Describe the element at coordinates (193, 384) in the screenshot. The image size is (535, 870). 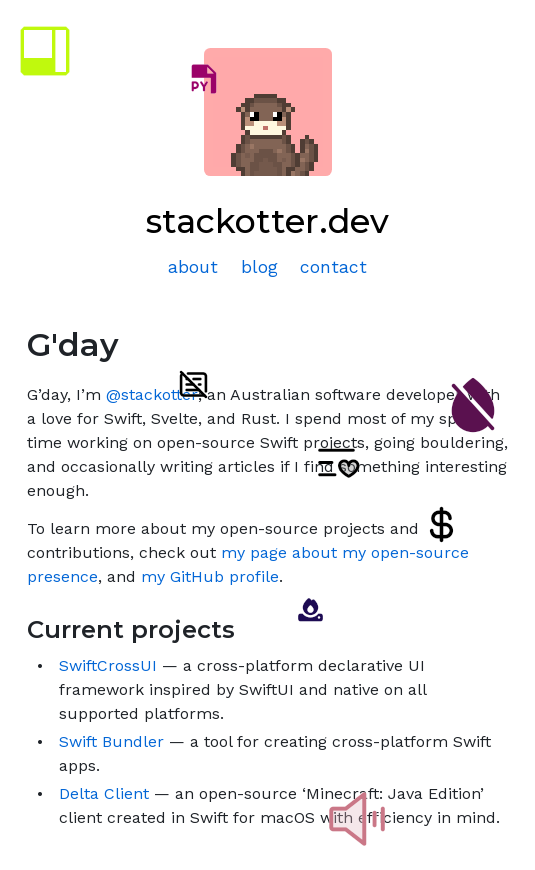
I see `article or document unavailable` at that location.